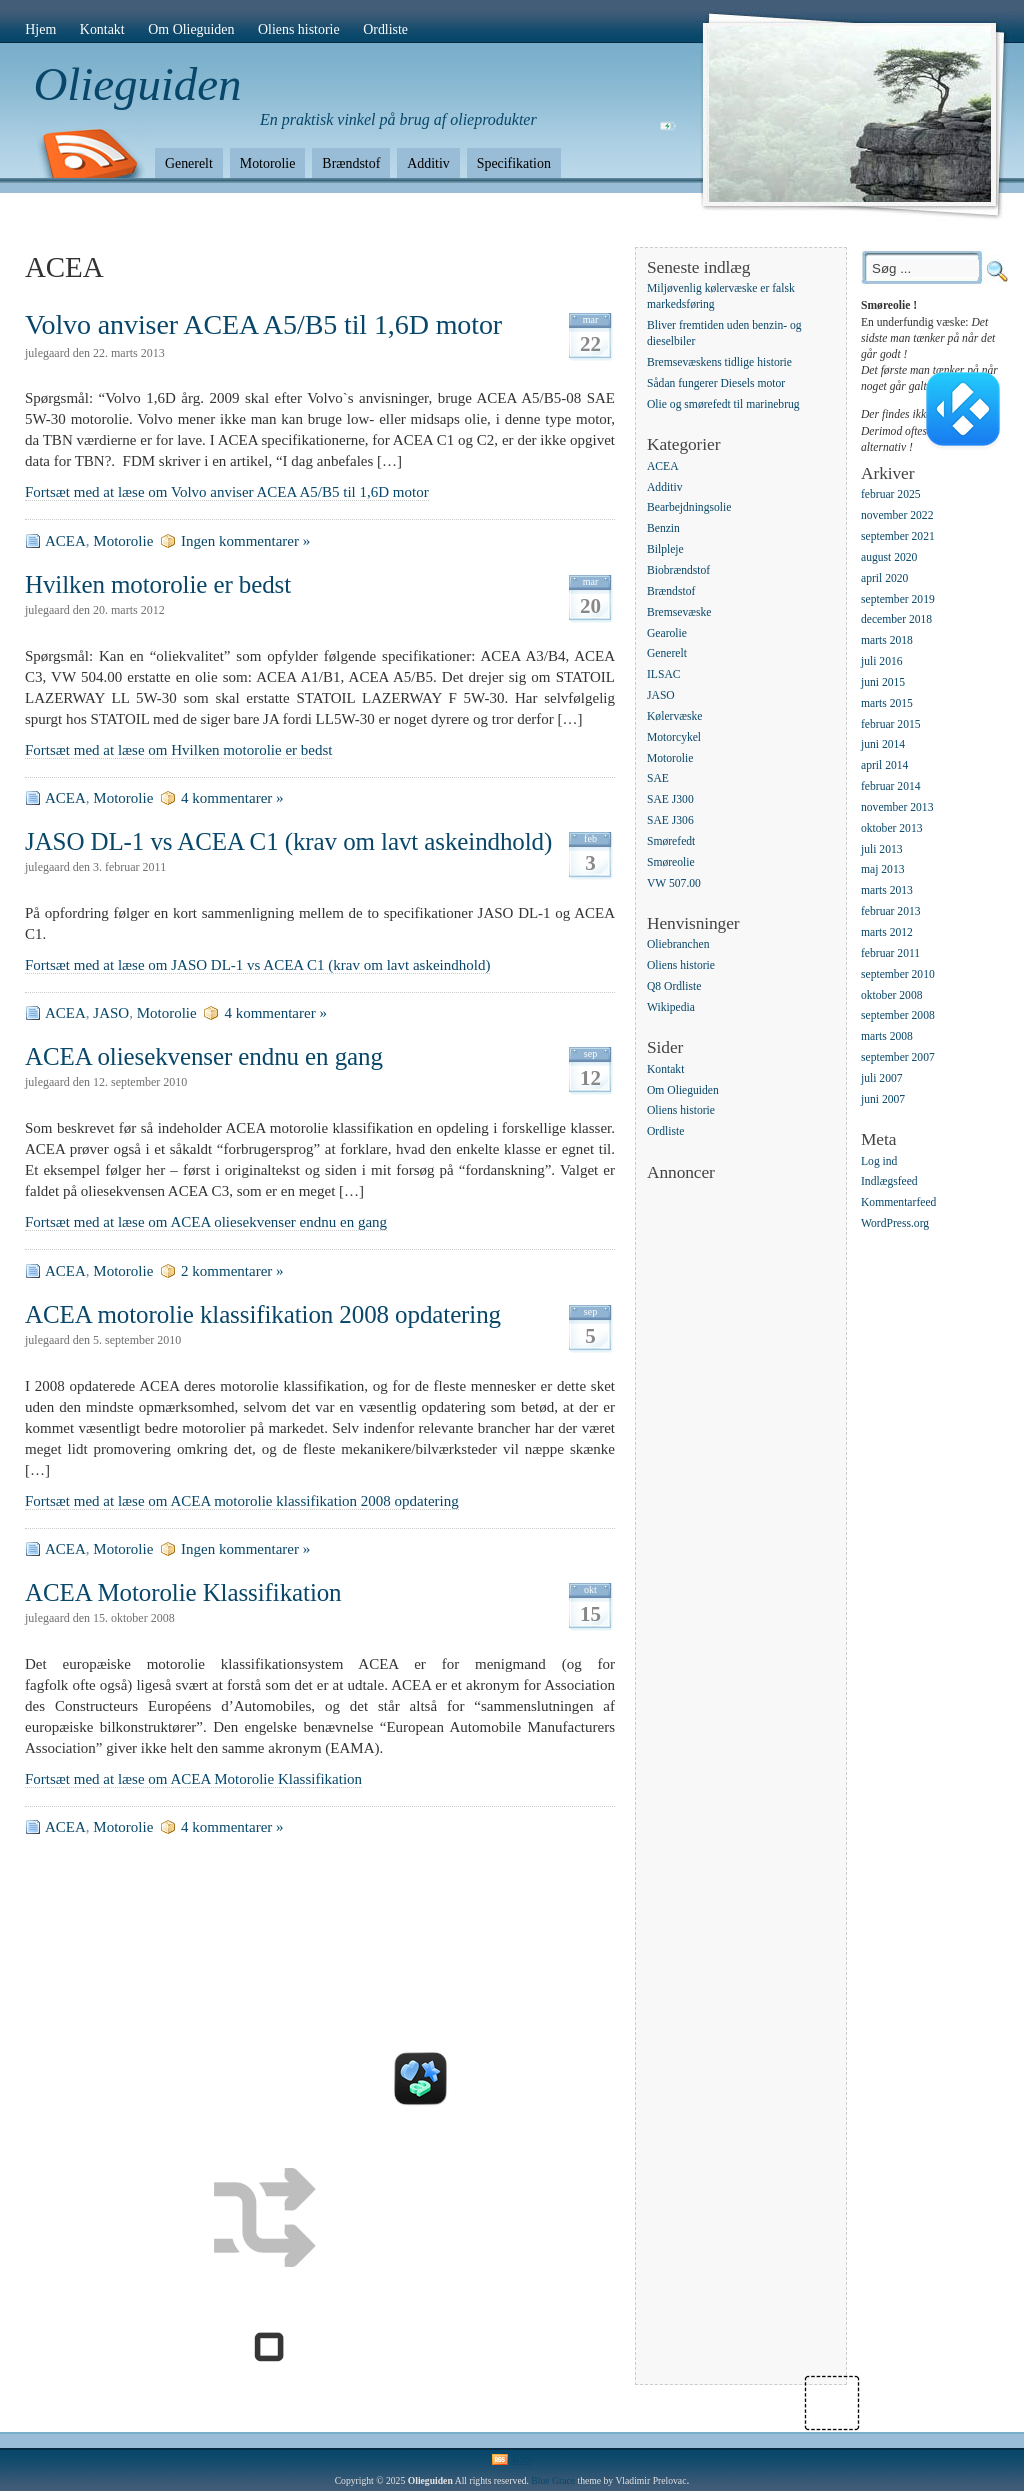 The width and height of the screenshot is (1024, 2491). Describe the element at coordinates (668, 126) in the screenshot. I see `indicates battery is charging at 70% capacity` at that location.